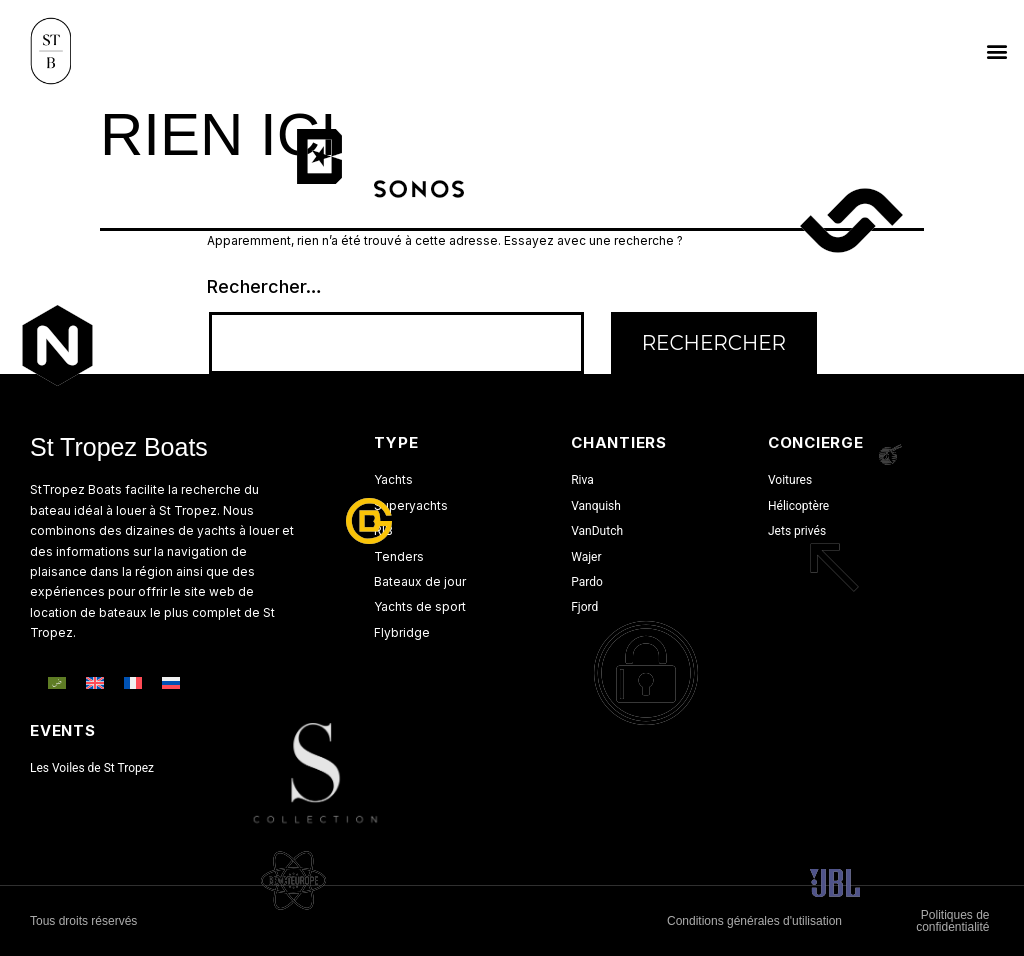  I want to click on navigate back and up in hierarchy, so click(833, 566).